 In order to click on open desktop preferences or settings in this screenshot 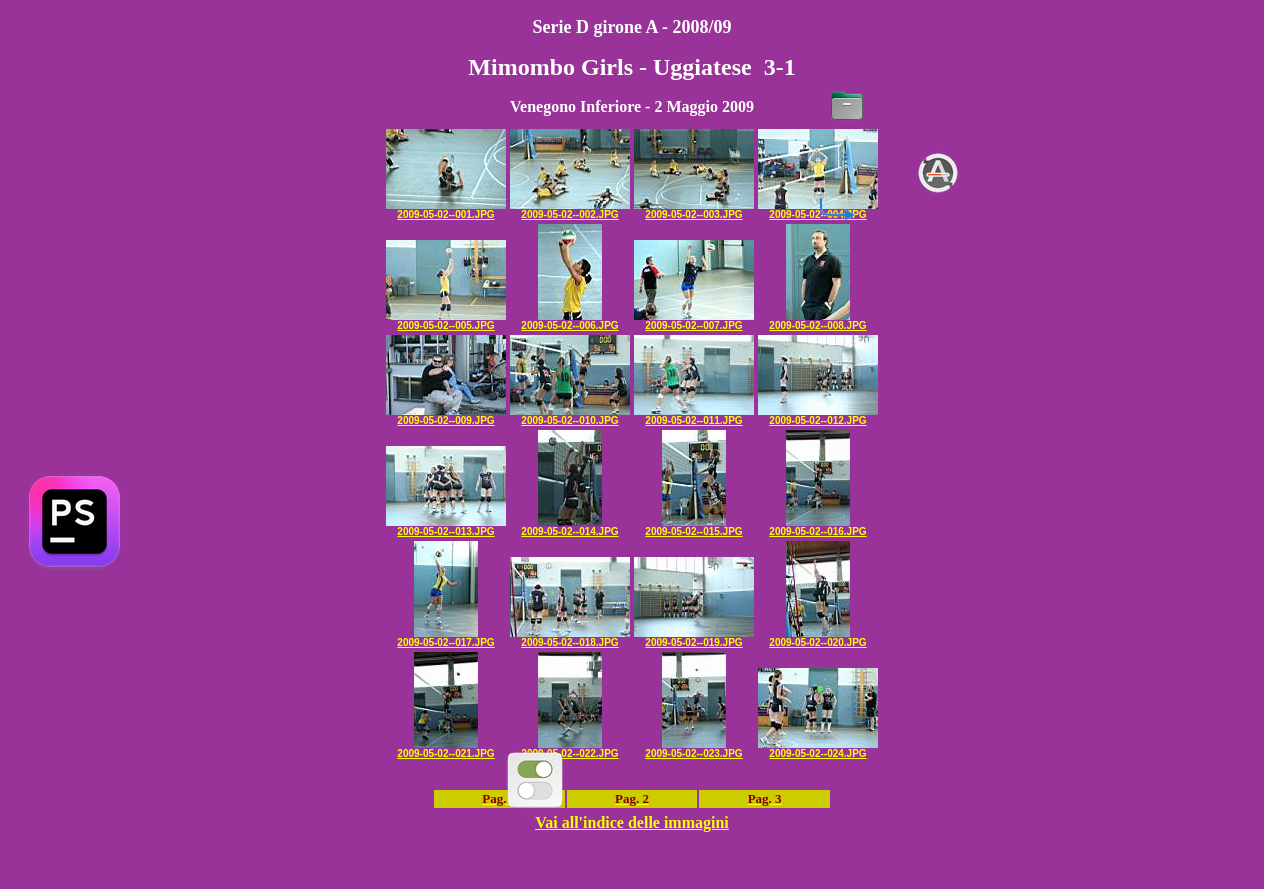, I will do `click(535, 780)`.